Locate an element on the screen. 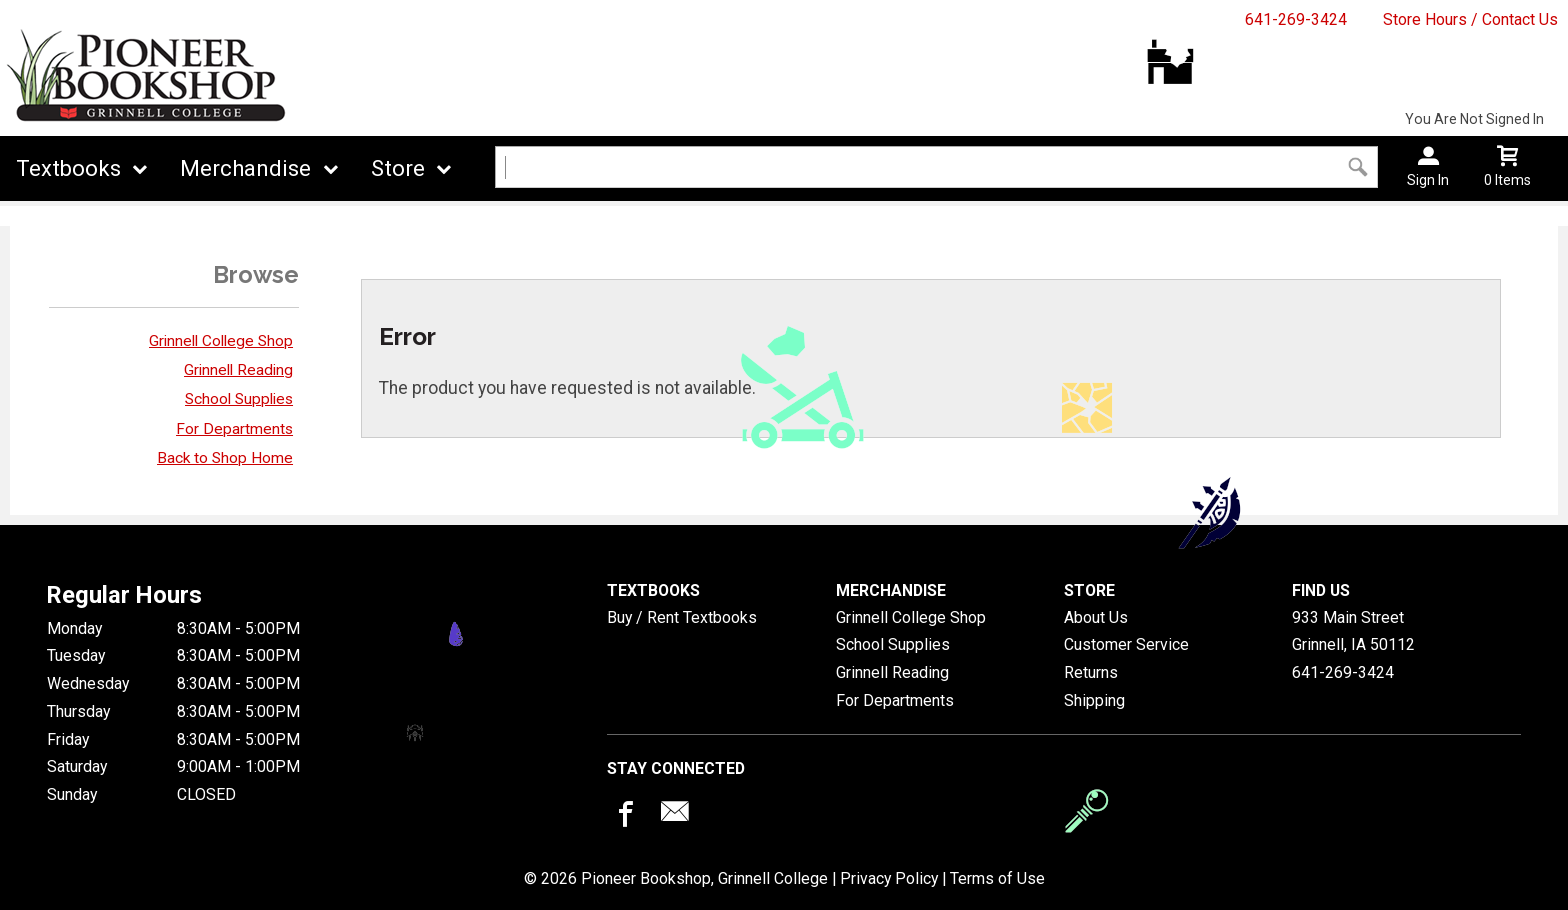  cast a spell or use magic ability is located at coordinates (1089, 809).